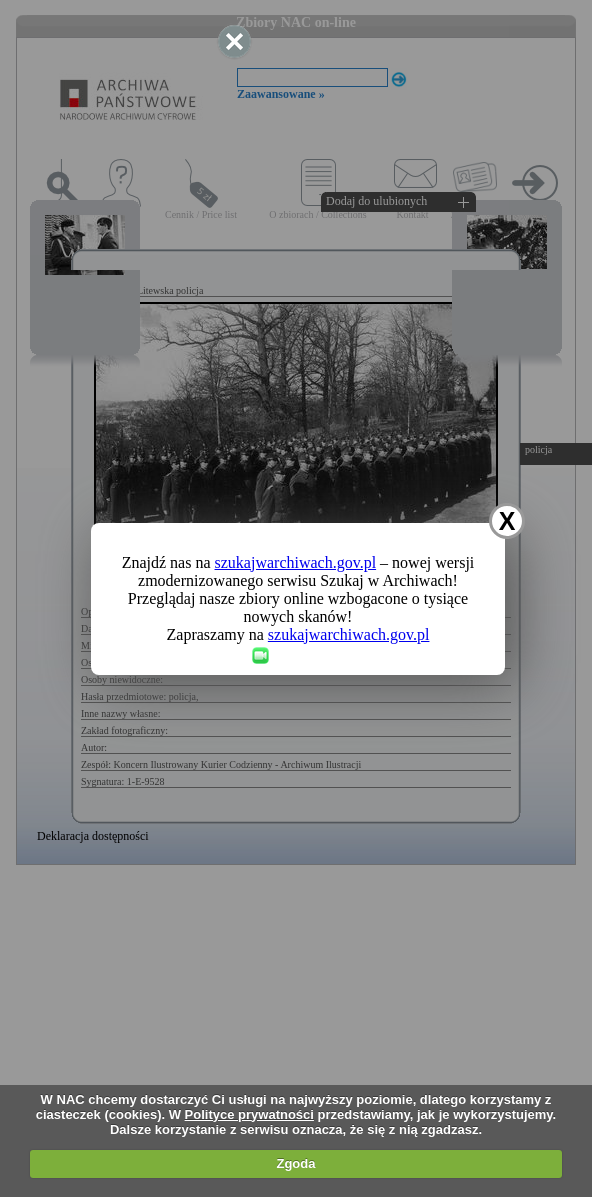  I want to click on indicates an unavailable or inaccessible item, so click(234, 41).